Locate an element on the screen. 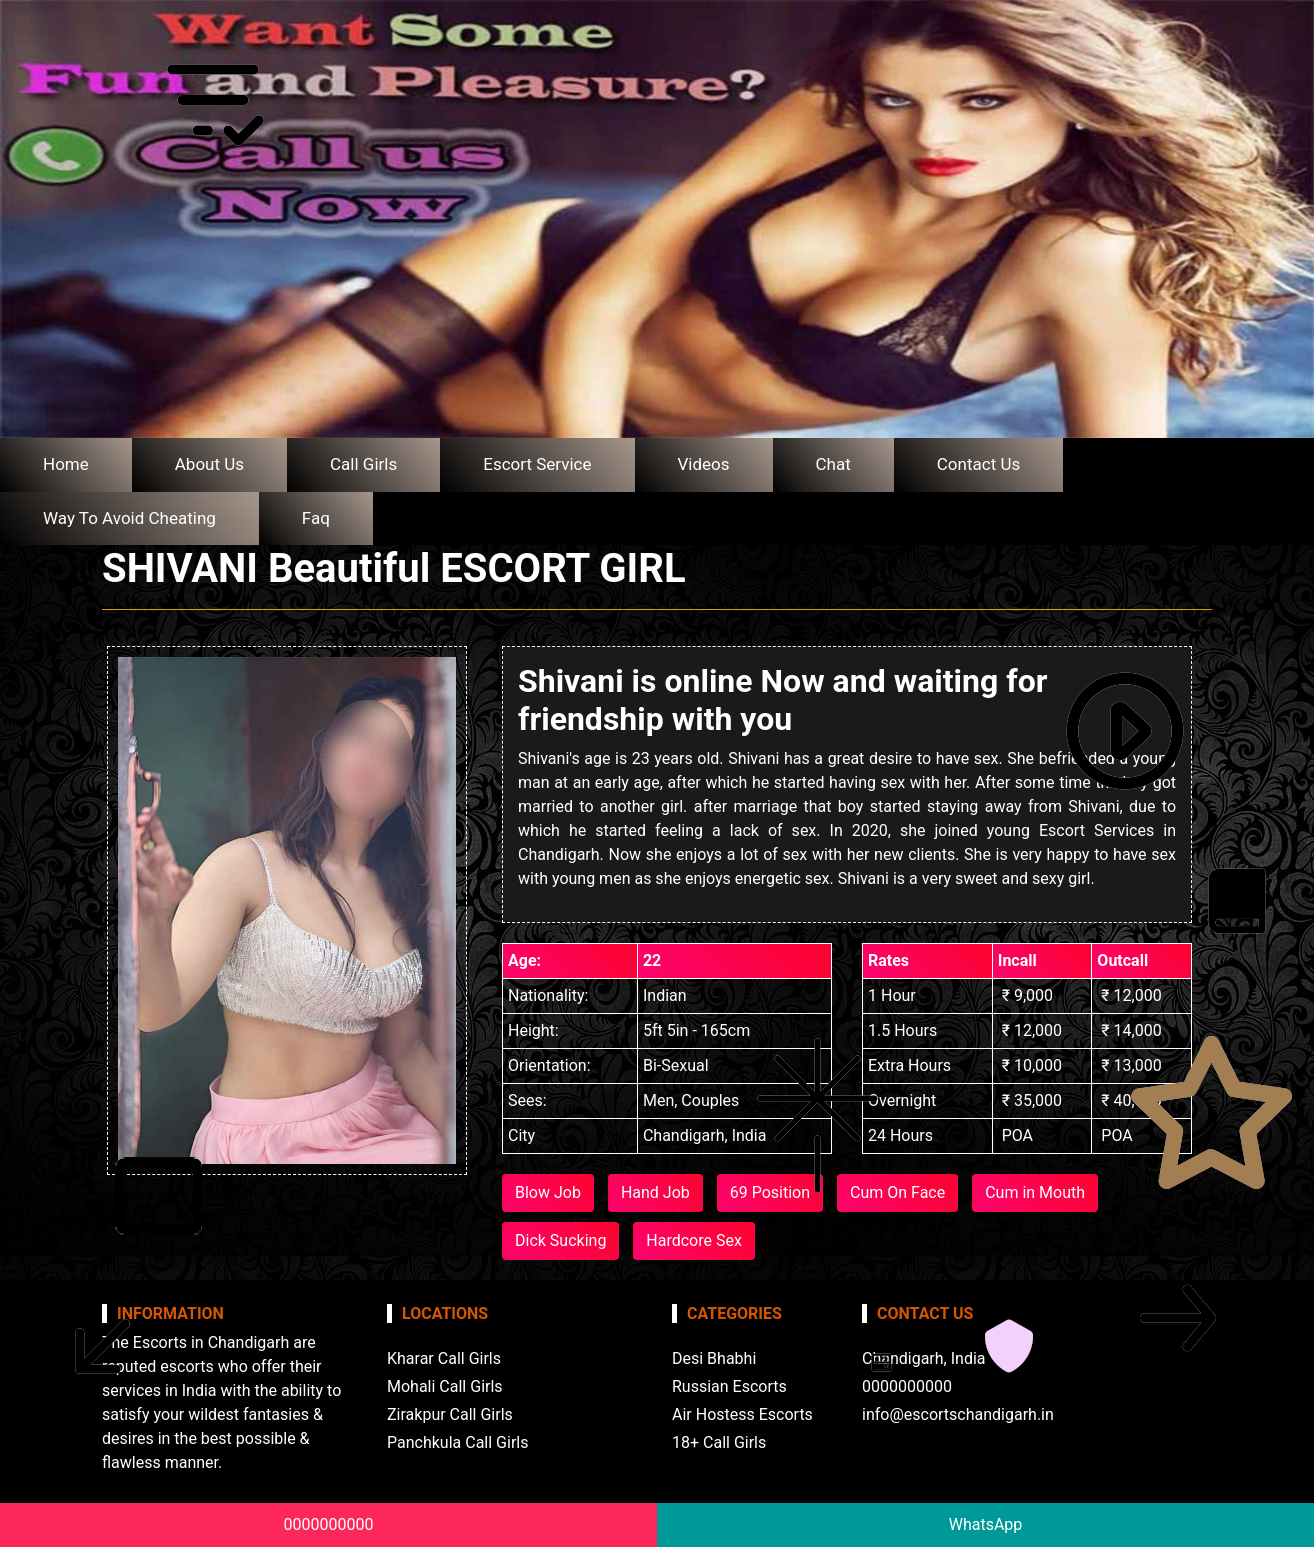  filter applied successfully is located at coordinates (213, 100).